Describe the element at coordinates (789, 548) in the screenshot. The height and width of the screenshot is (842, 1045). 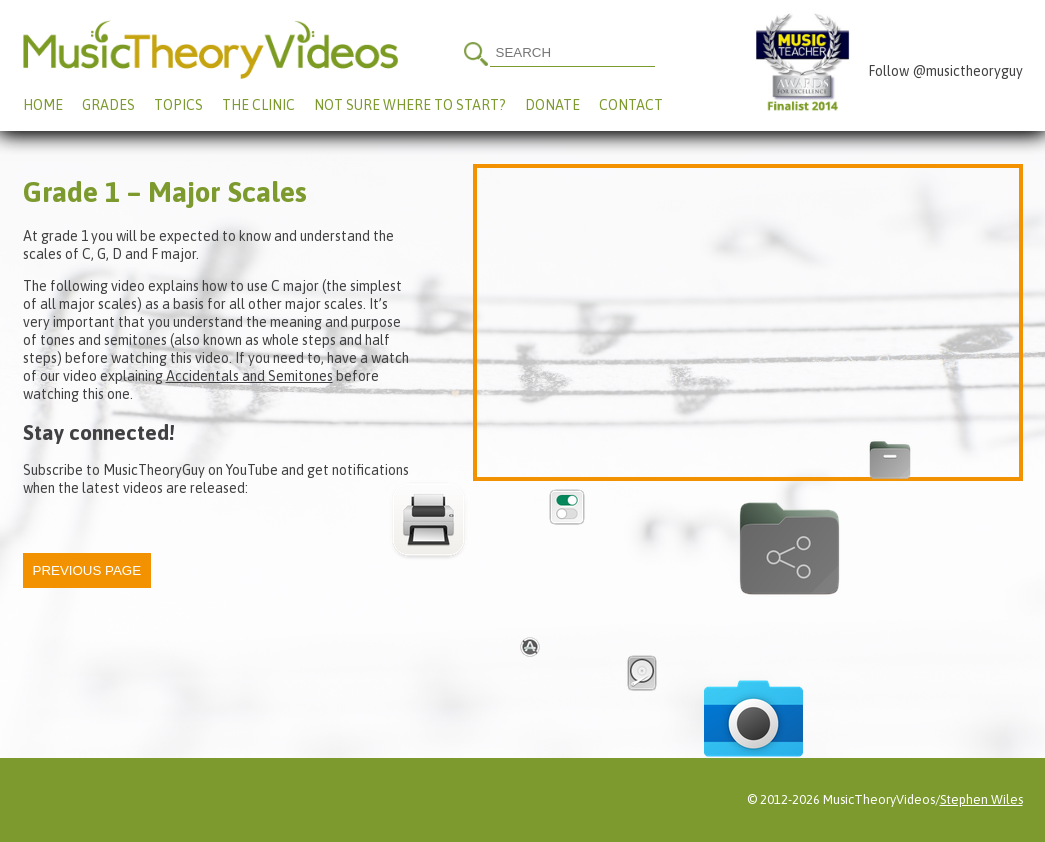
I see `open your public shared folder` at that location.